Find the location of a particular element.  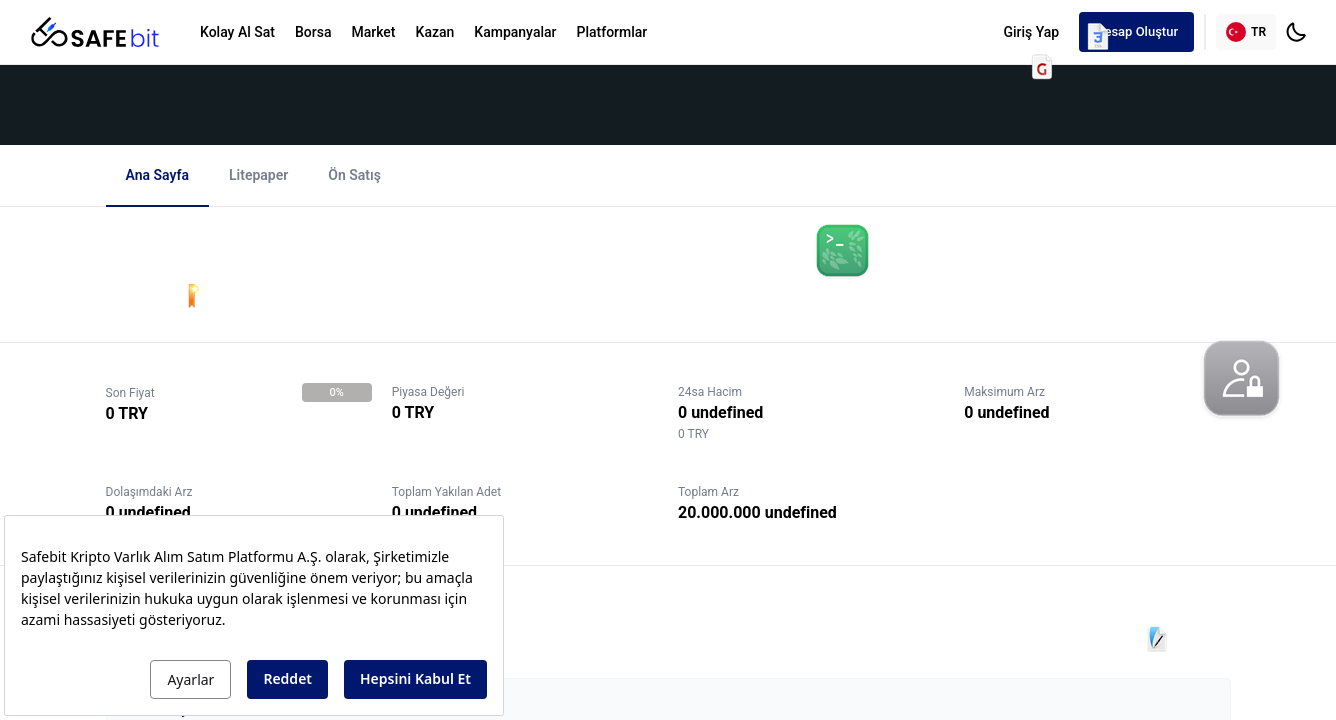

a scribus document file is located at coordinates (1143, 639).